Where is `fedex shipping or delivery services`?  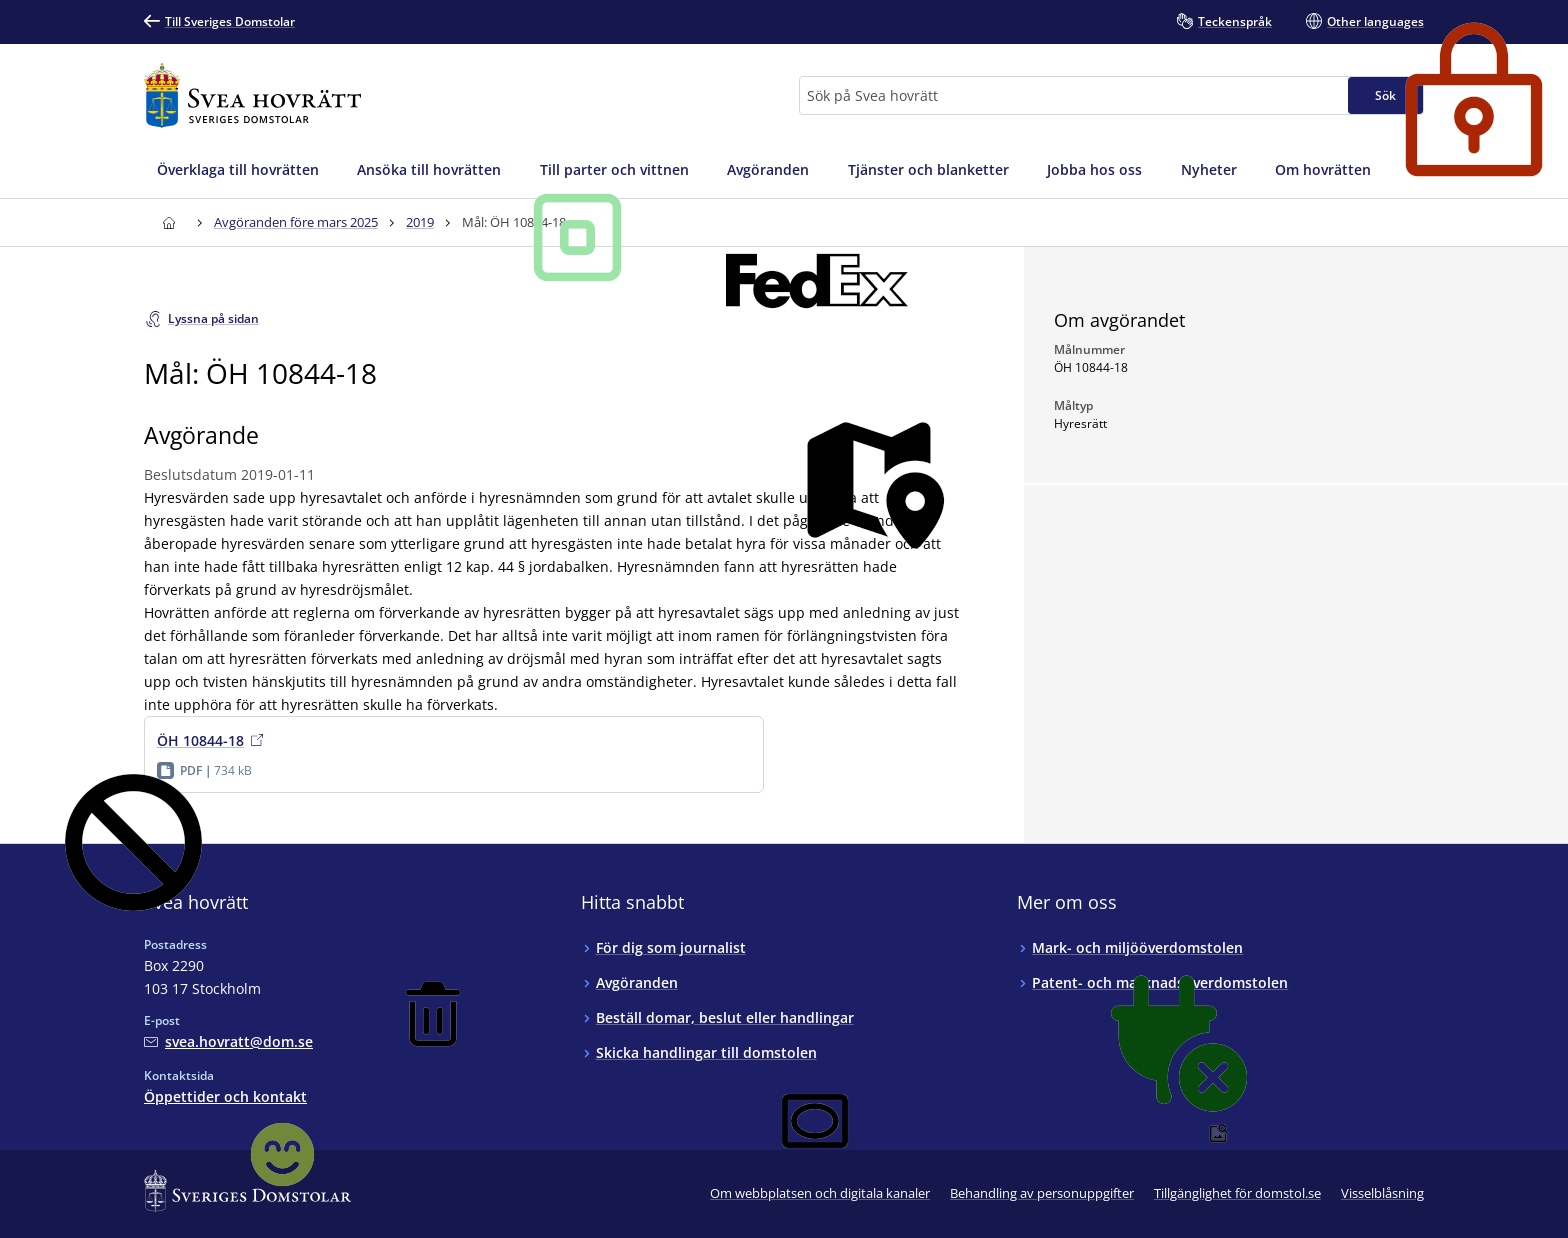
fedex shipping or delivery services is located at coordinates (817, 281).